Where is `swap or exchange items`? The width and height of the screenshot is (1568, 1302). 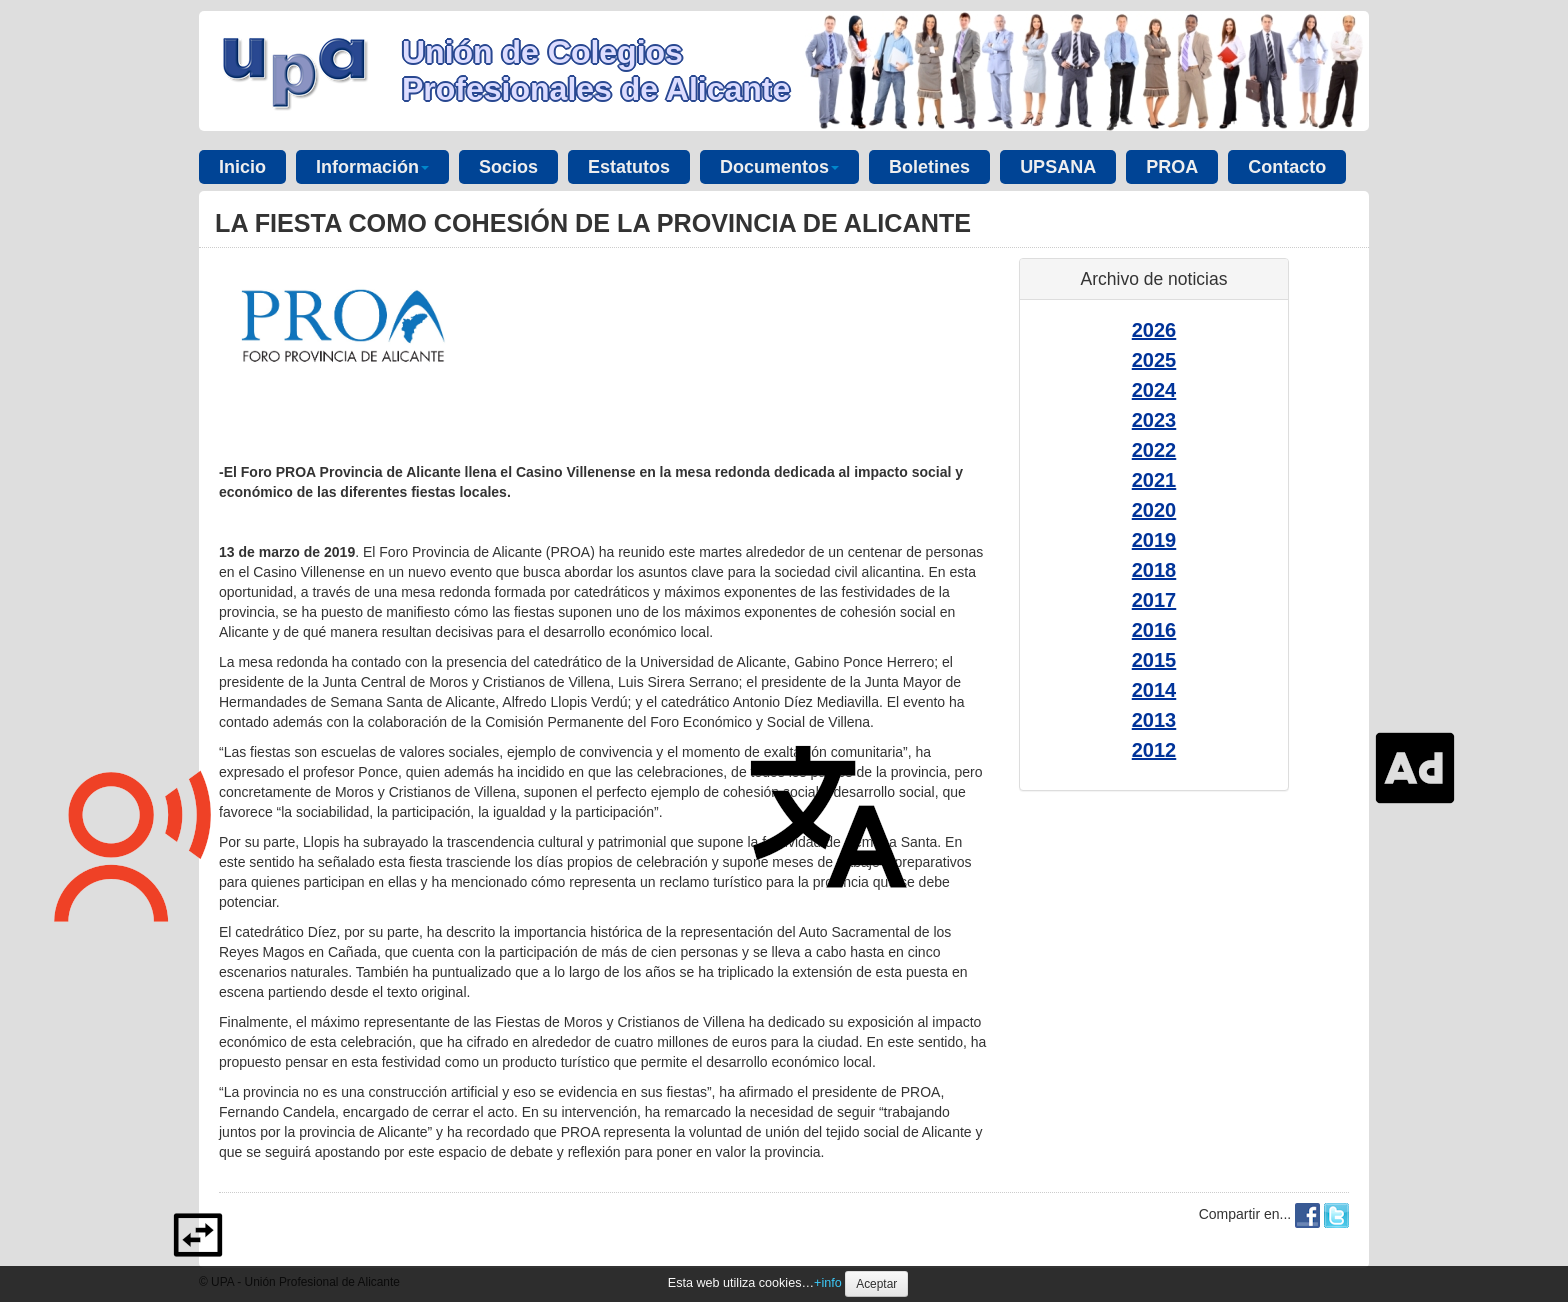
swap or exchange items is located at coordinates (198, 1235).